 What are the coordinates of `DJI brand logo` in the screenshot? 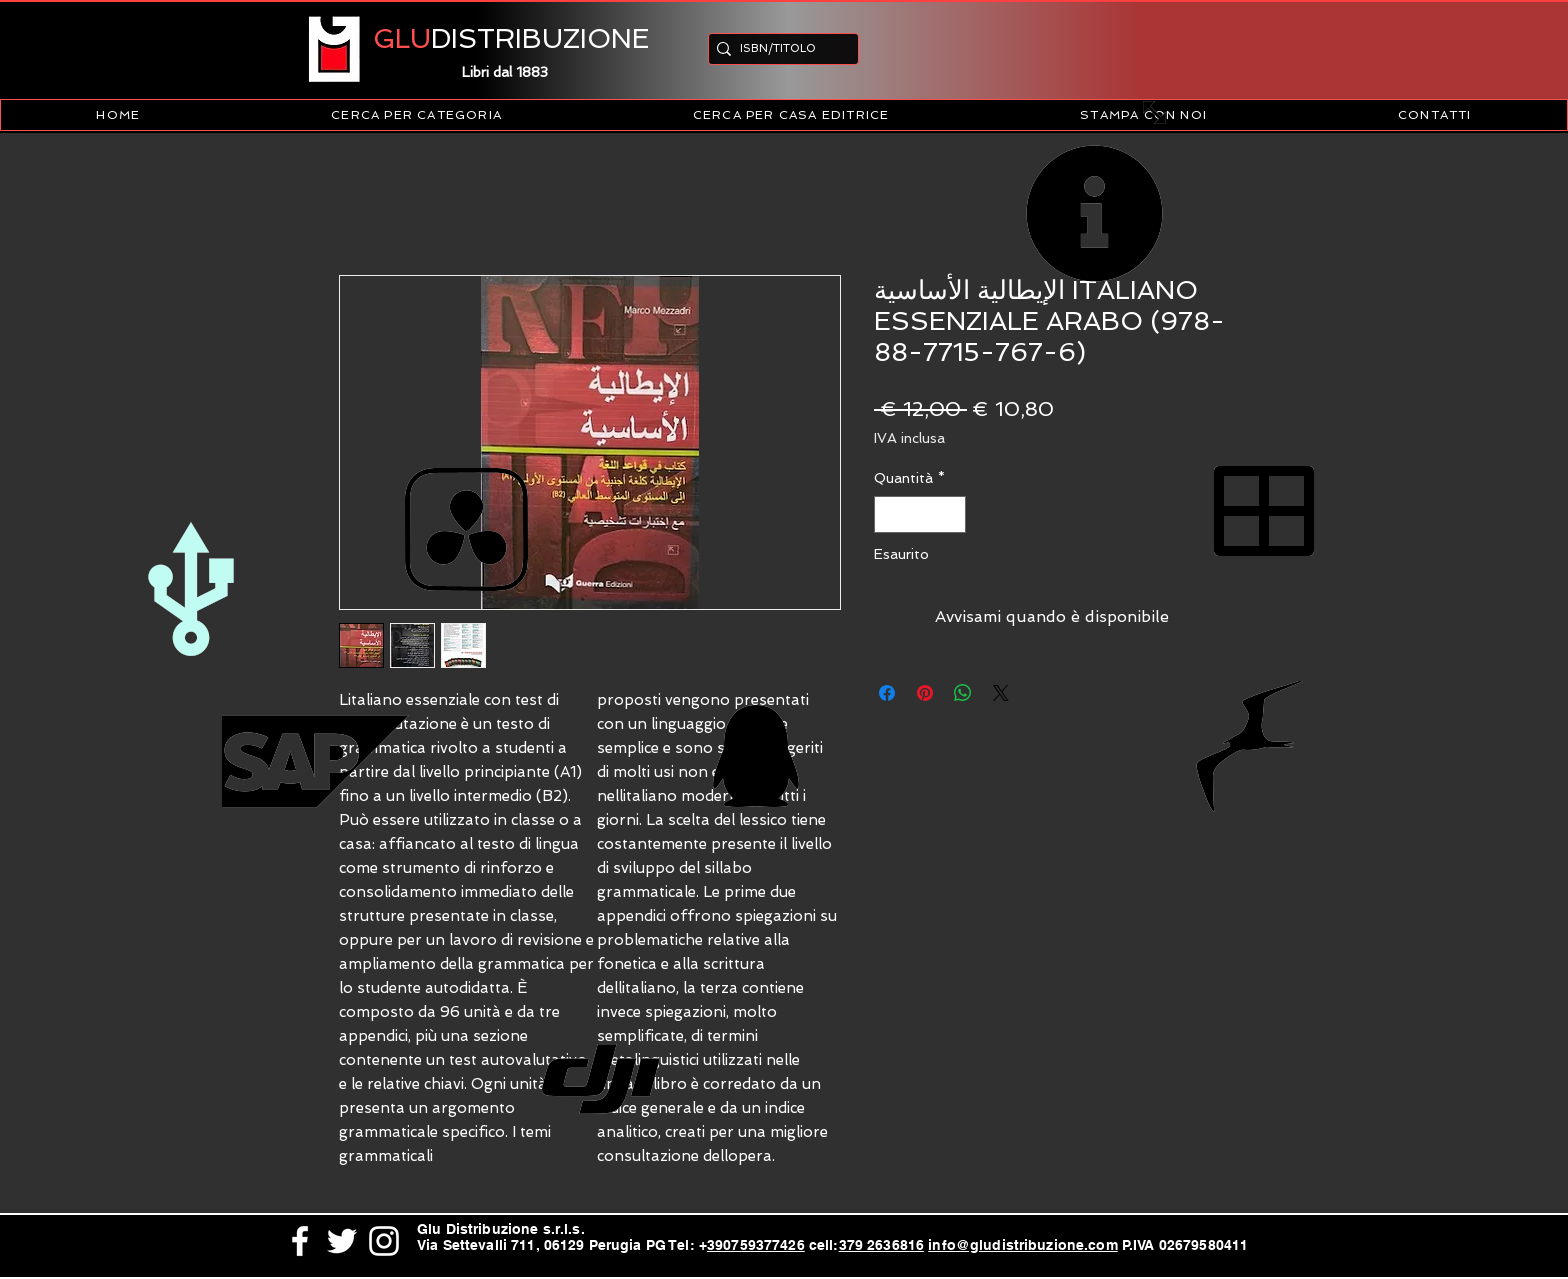 It's located at (601, 1079).